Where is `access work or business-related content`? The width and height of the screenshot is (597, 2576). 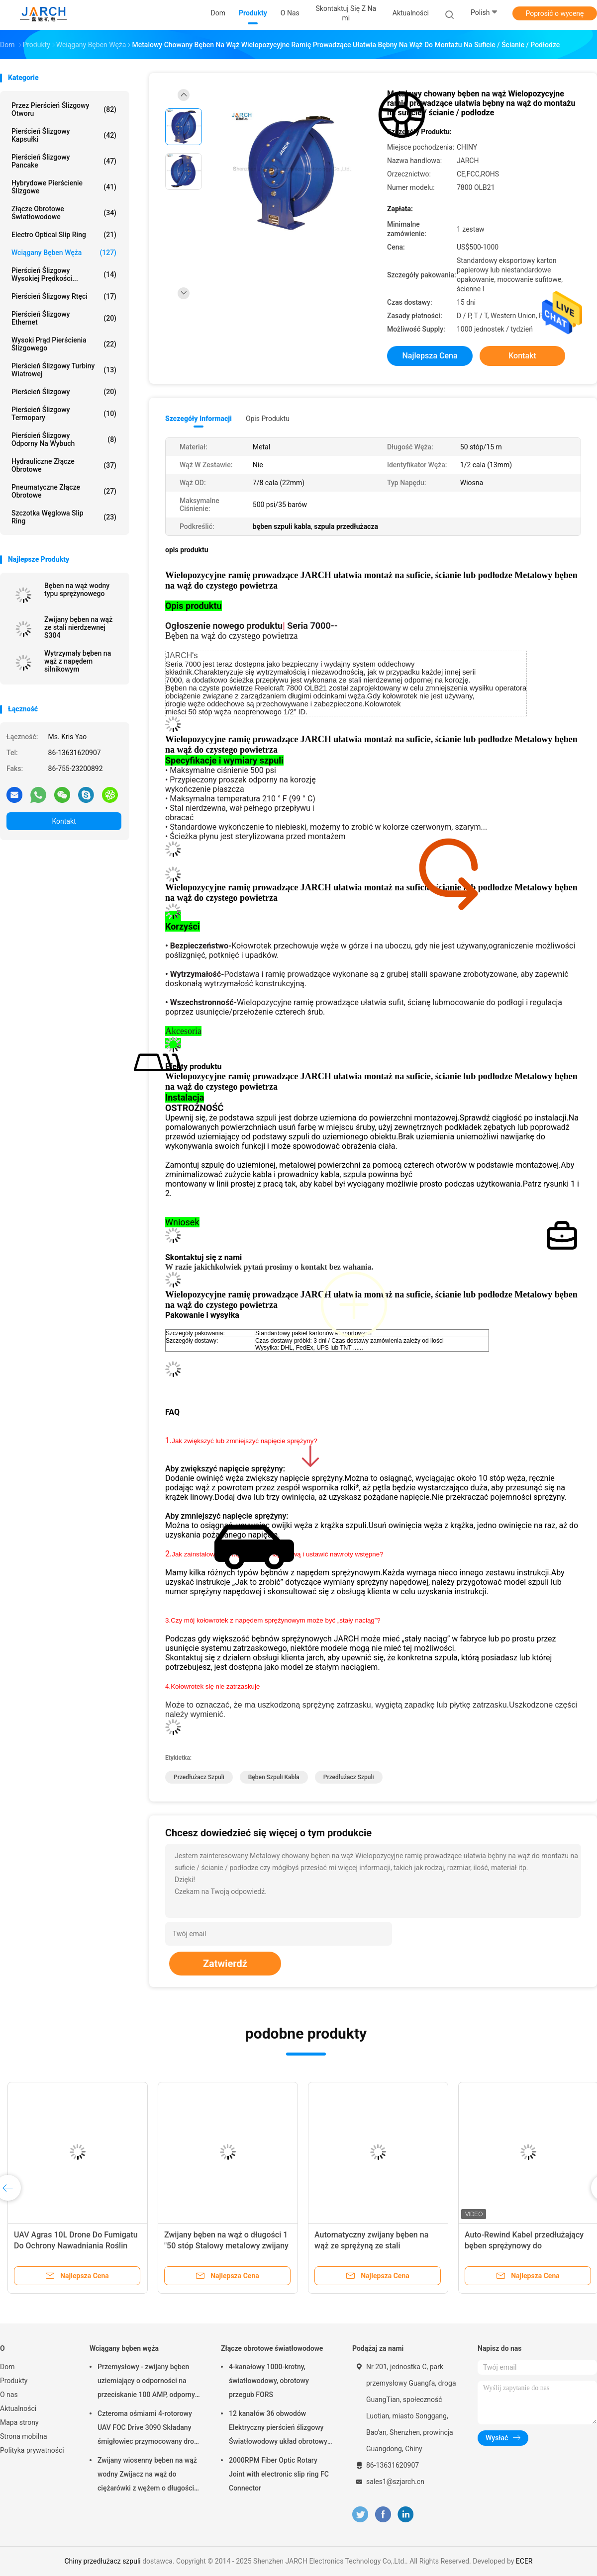 access work or business-related content is located at coordinates (562, 1236).